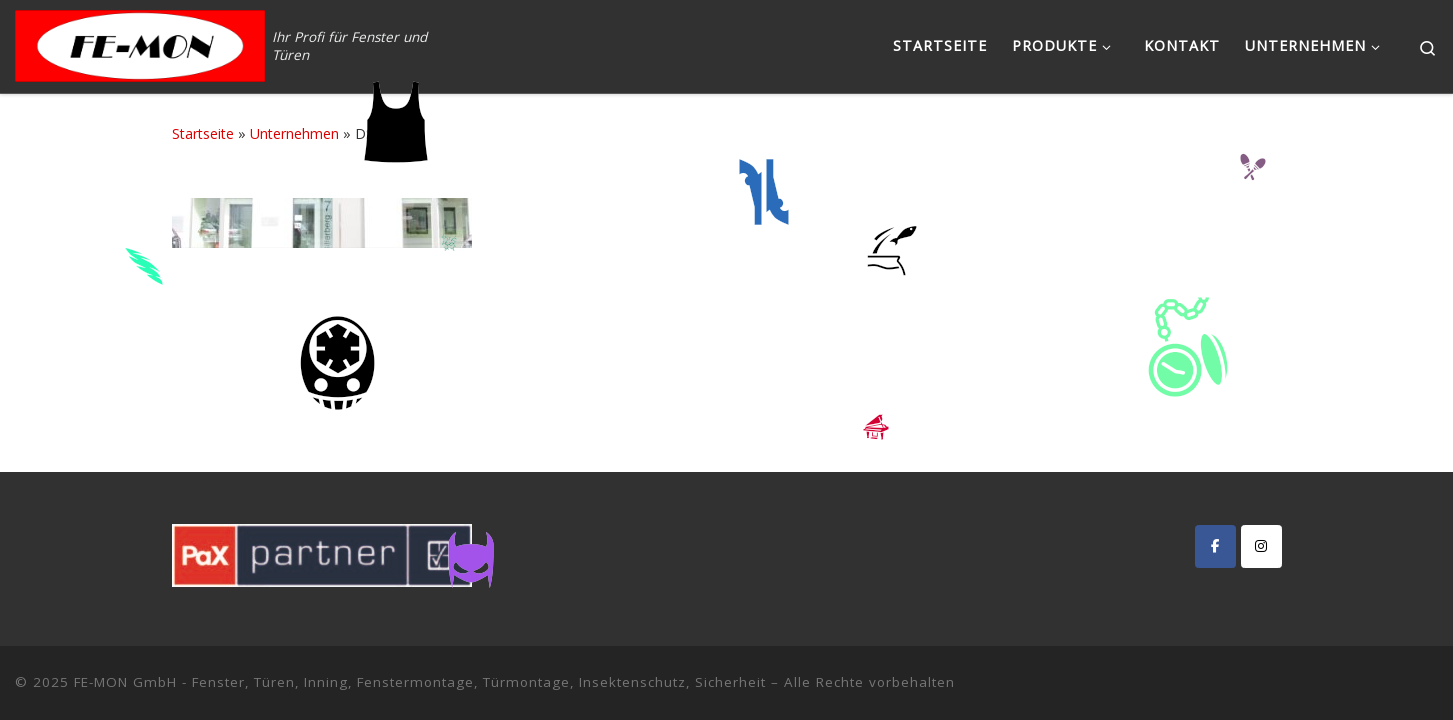 The height and width of the screenshot is (720, 1453). What do you see at coordinates (396, 122) in the screenshot?
I see `browse sleeveless tops in clothing store` at bounding box center [396, 122].